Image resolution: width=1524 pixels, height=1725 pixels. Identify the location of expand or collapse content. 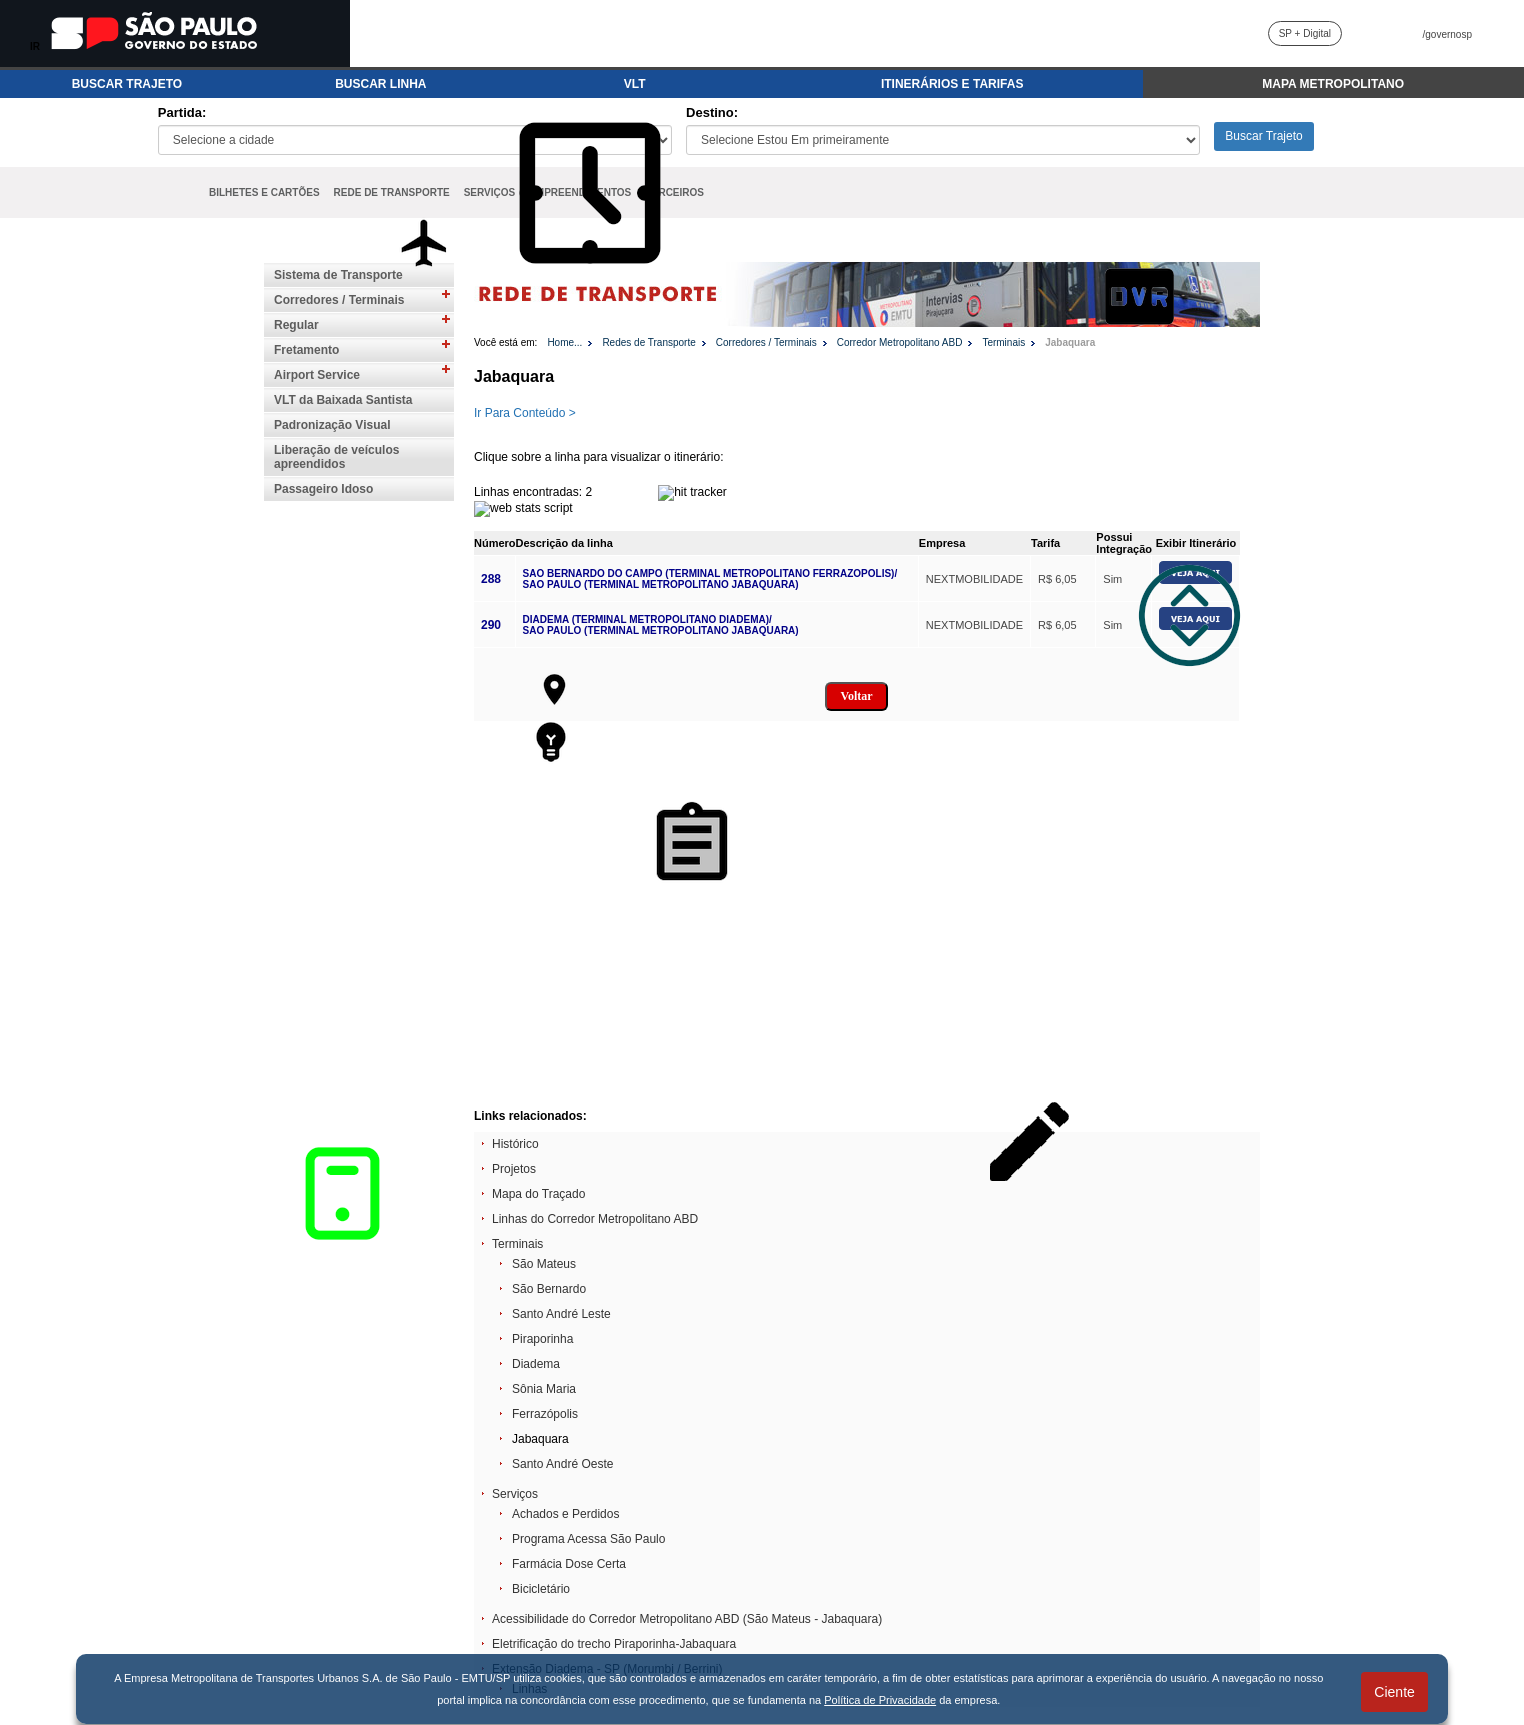
(1189, 615).